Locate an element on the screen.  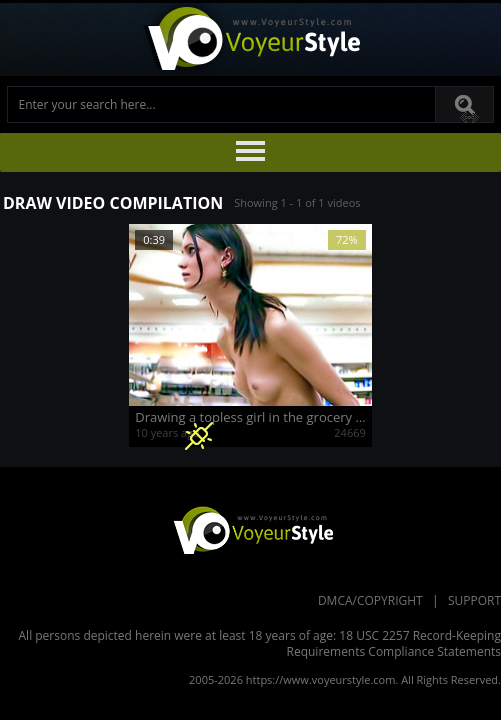
indicates an active connection or paired devices is located at coordinates (199, 436).